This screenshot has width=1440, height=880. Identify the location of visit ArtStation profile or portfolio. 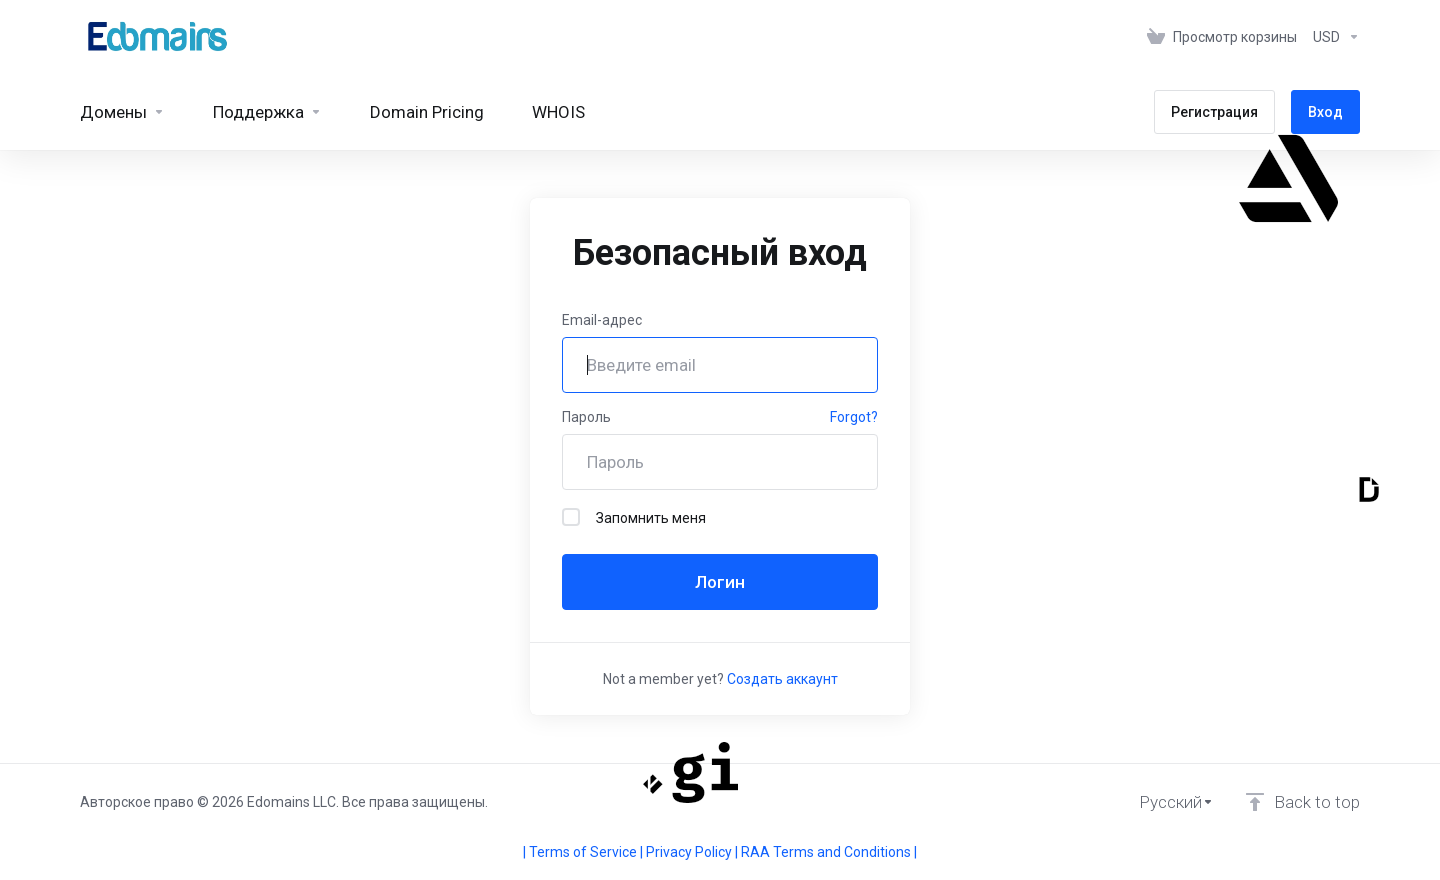
(1288, 178).